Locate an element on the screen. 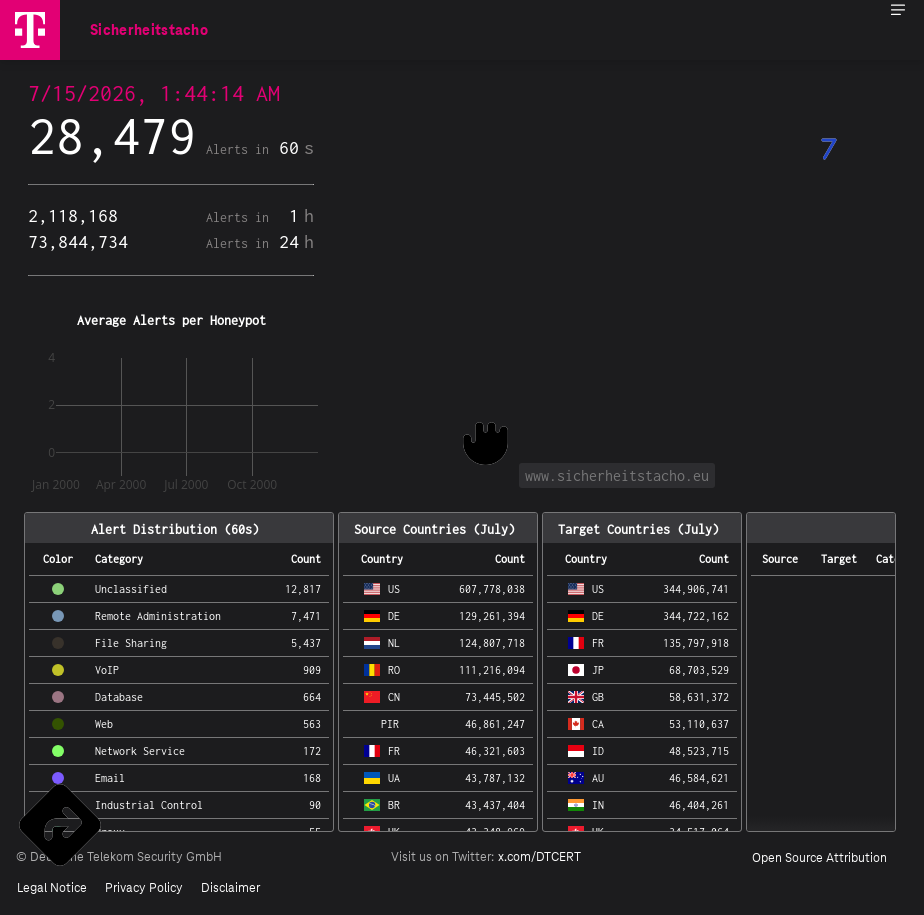 Image resolution: width=924 pixels, height=915 pixels. get directions to a destination is located at coordinates (60, 825).